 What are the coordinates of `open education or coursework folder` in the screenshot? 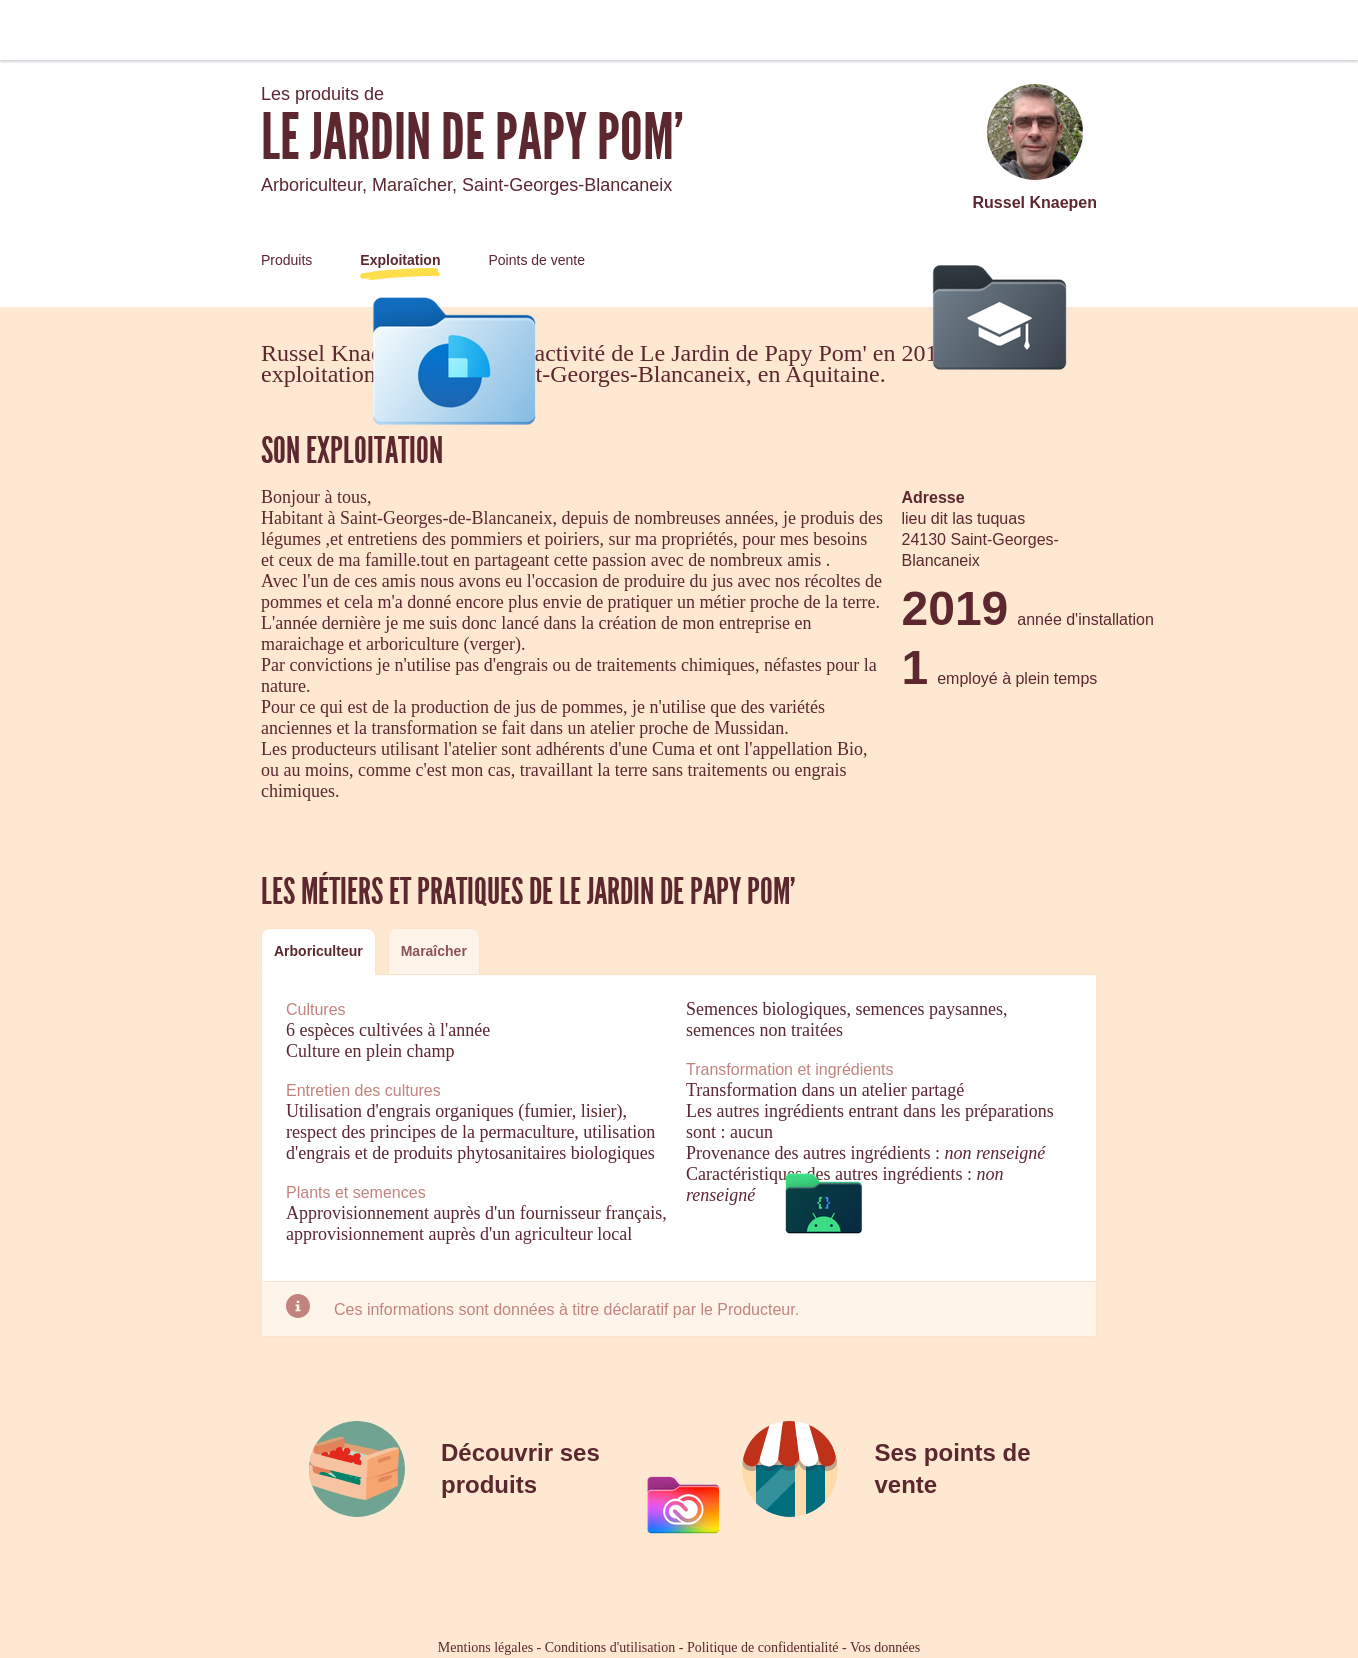 It's located at (999, 321).